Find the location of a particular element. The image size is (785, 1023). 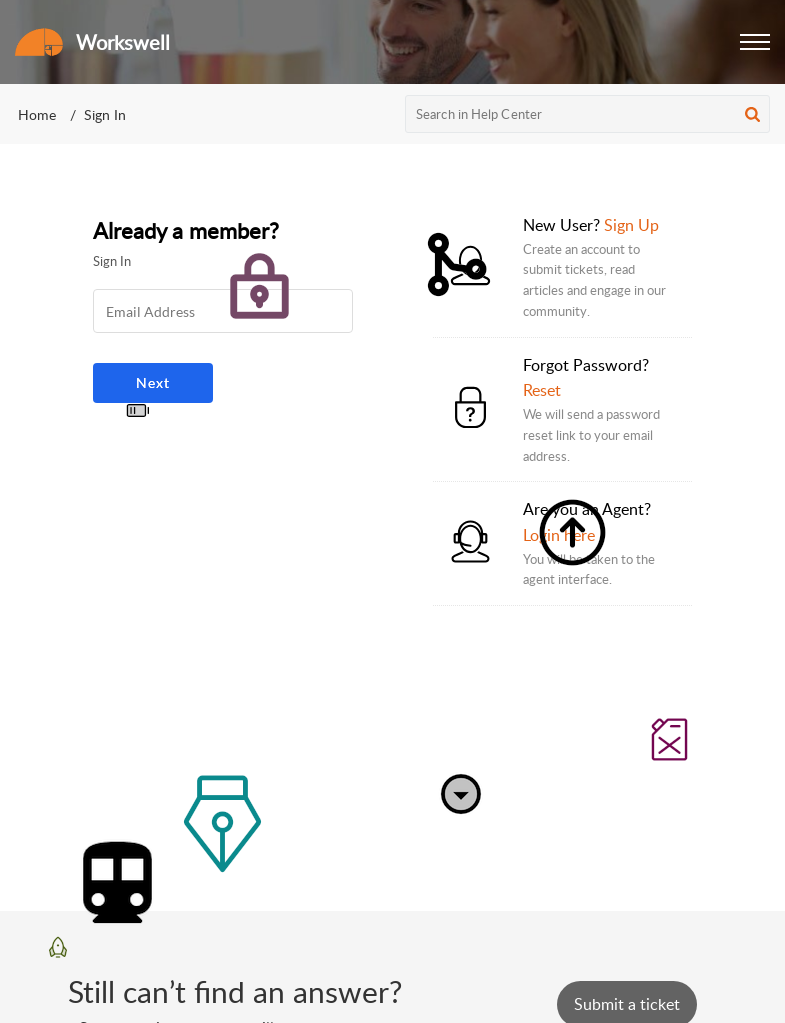

access drawing or illustration tools is located at coordinates (222, 820).